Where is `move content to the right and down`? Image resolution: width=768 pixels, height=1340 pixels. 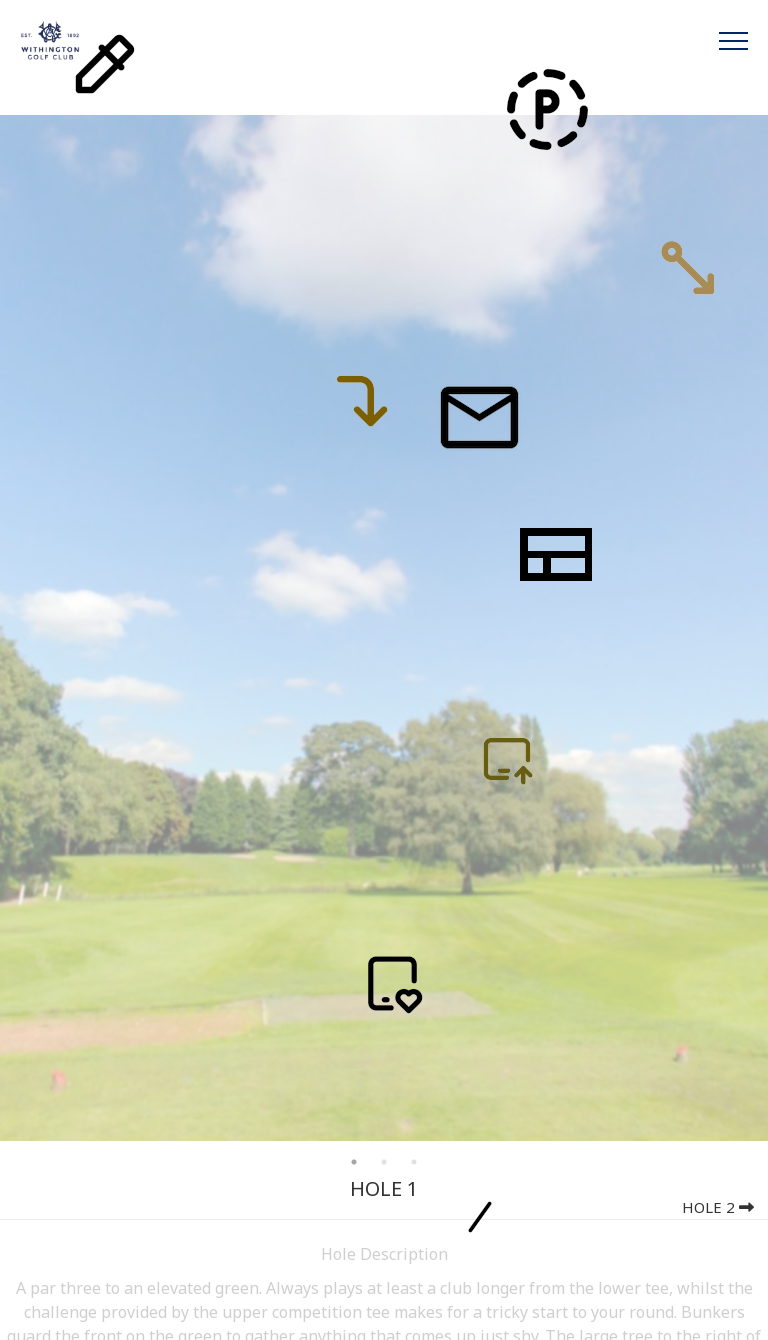 move content to the right and down is located at coordinates (360, 399).